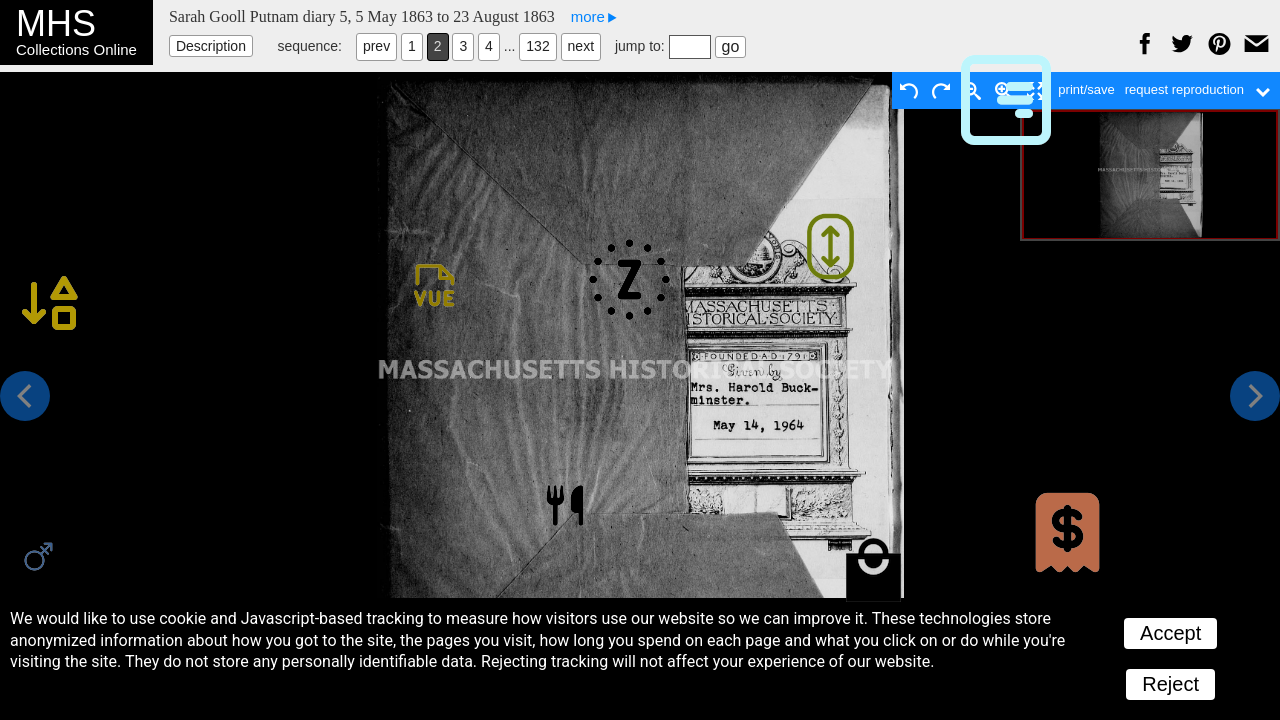 The image size is (1280, 720). I want to click on indicates sleep mode or snooze function, so click(629, 279).